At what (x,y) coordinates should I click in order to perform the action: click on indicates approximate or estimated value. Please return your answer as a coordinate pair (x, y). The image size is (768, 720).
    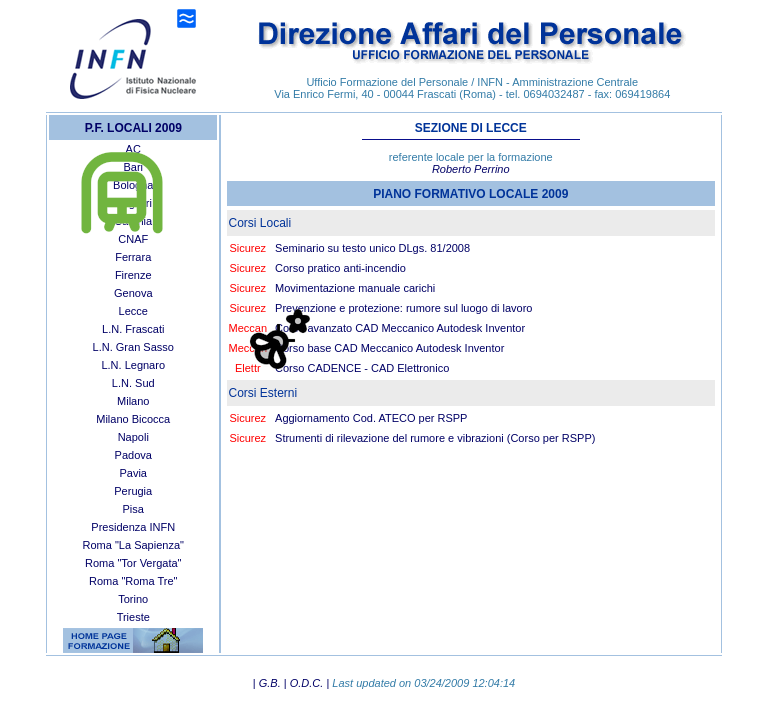
    Looking at the image, I should click on (186, 18).